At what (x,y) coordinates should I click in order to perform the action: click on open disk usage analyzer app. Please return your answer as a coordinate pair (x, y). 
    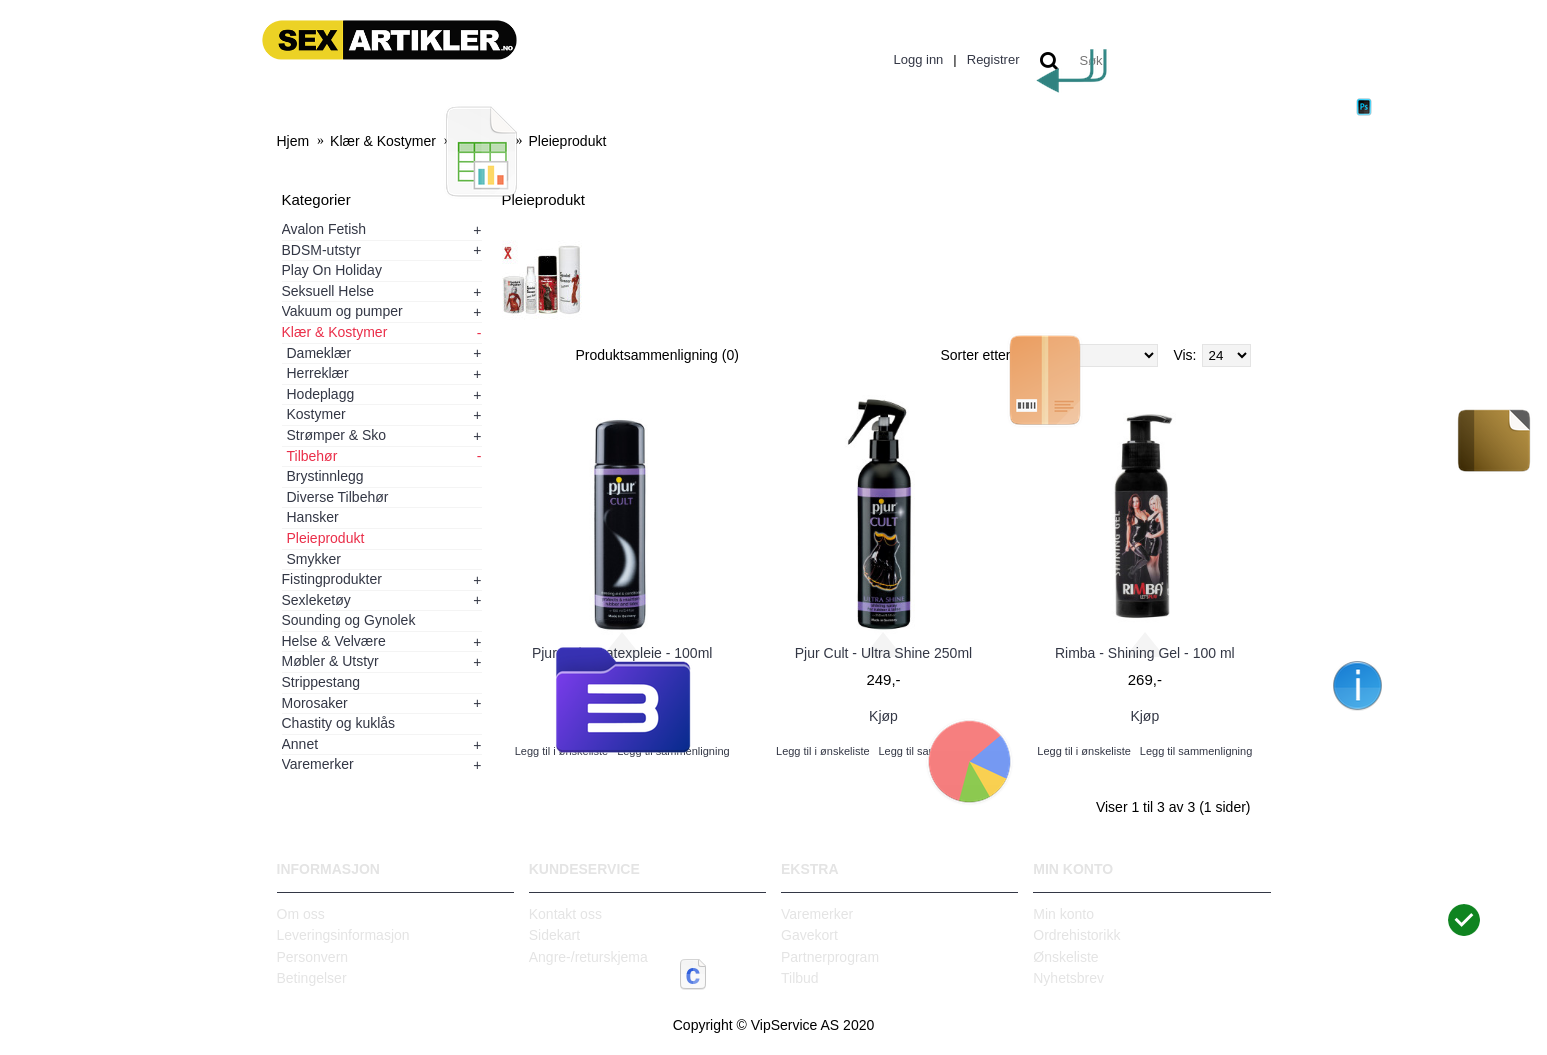
    Looking at the image, I should click on (969, 761).